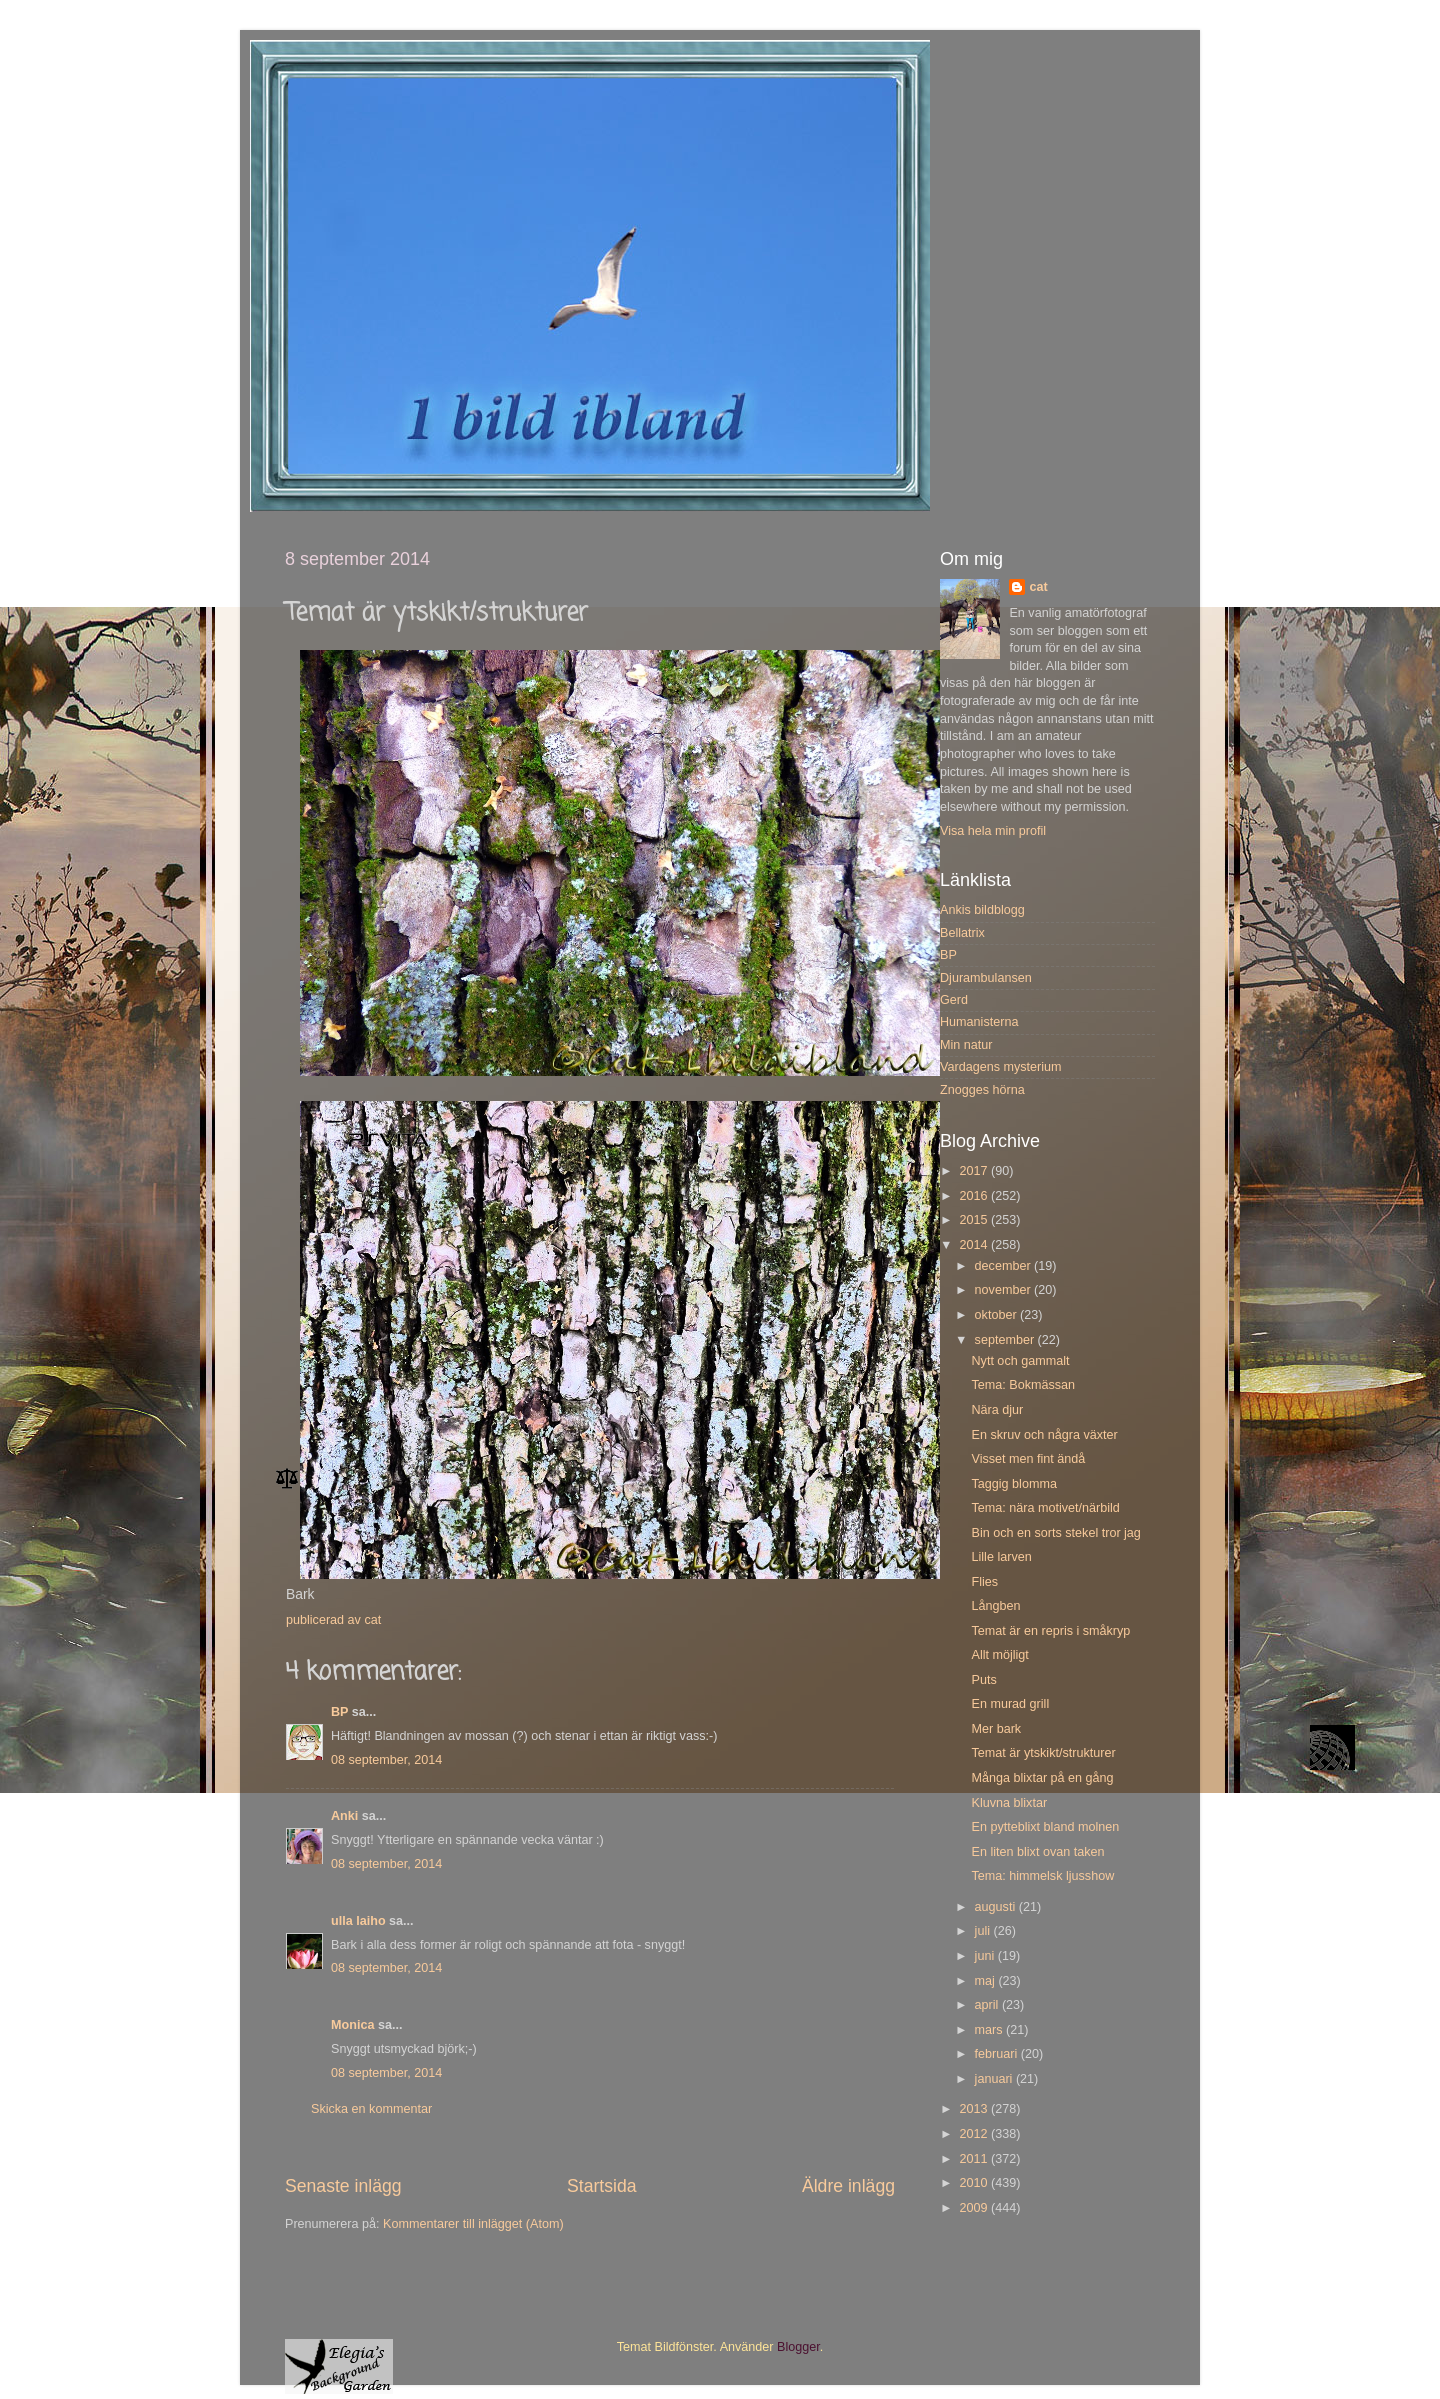 The height and width of the screenshot is (2399, 1440). What do you see at coordinates (1332, 1747) in the screenshot?
I see `united airlines app or website` at bounding box center [1332, 1747].